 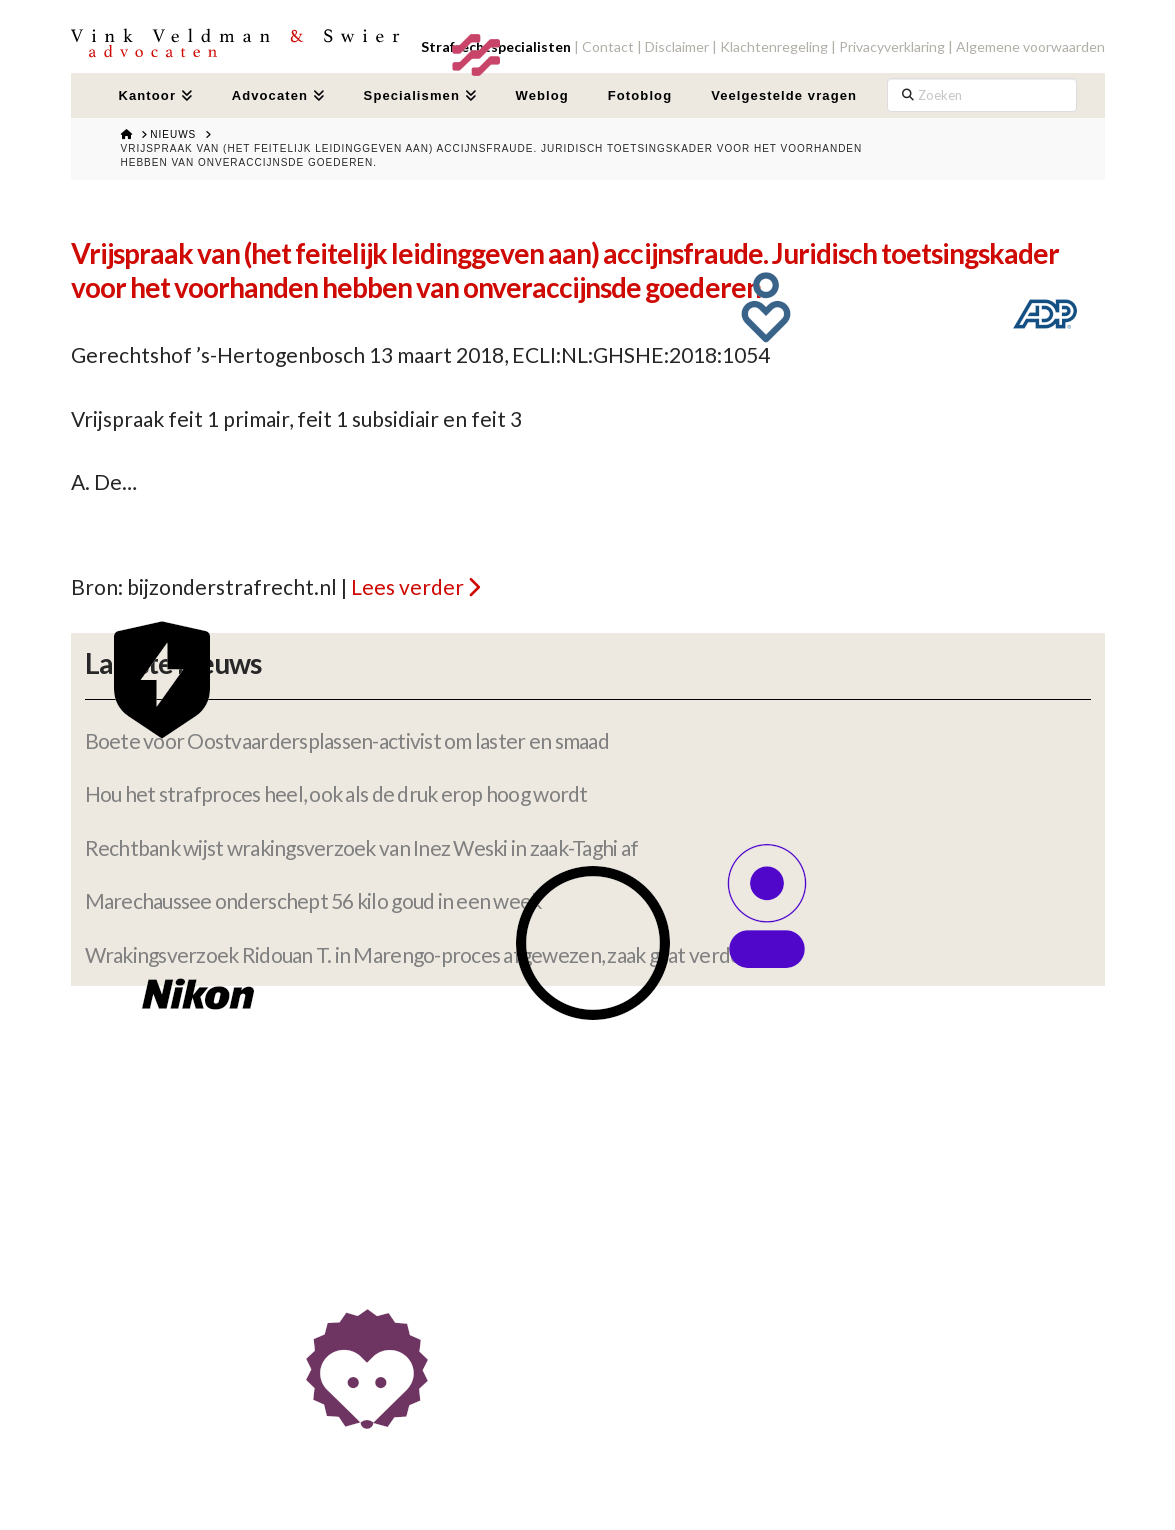 What do you see at coordinates (198, 994) in the screenshot?
I see `Nikon brand logo` at bounding box center [198, 994].